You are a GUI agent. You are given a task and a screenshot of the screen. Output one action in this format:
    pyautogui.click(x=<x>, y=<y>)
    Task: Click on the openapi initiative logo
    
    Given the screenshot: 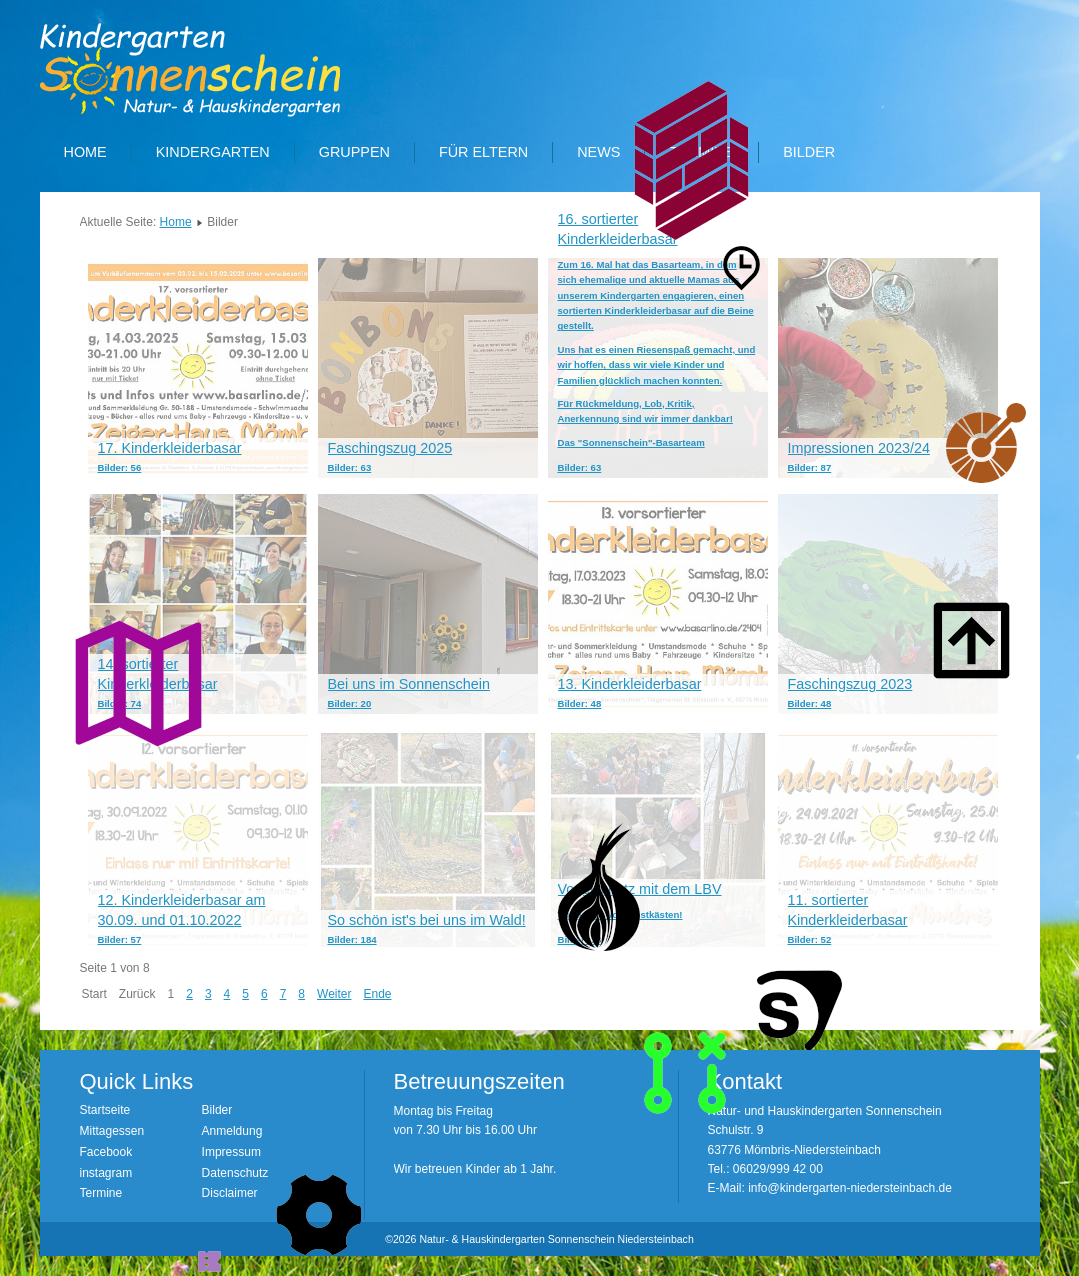 What is the action you would take?
    pyautogui.click(x=986, y=443)
    